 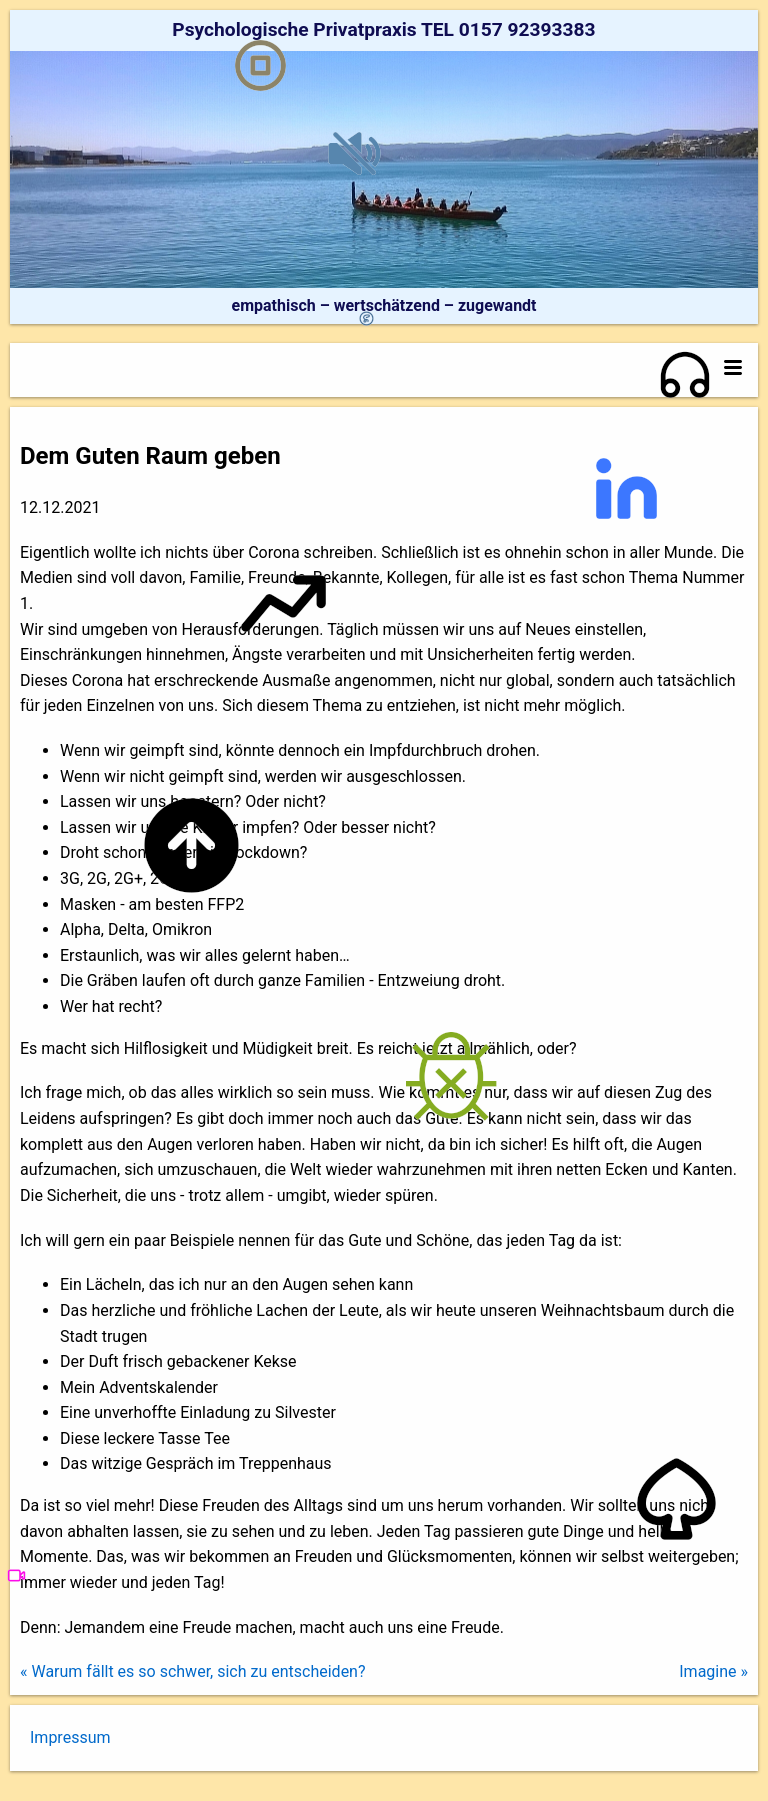 I want to click on access audio or music settings, so click(x=685, y=376).